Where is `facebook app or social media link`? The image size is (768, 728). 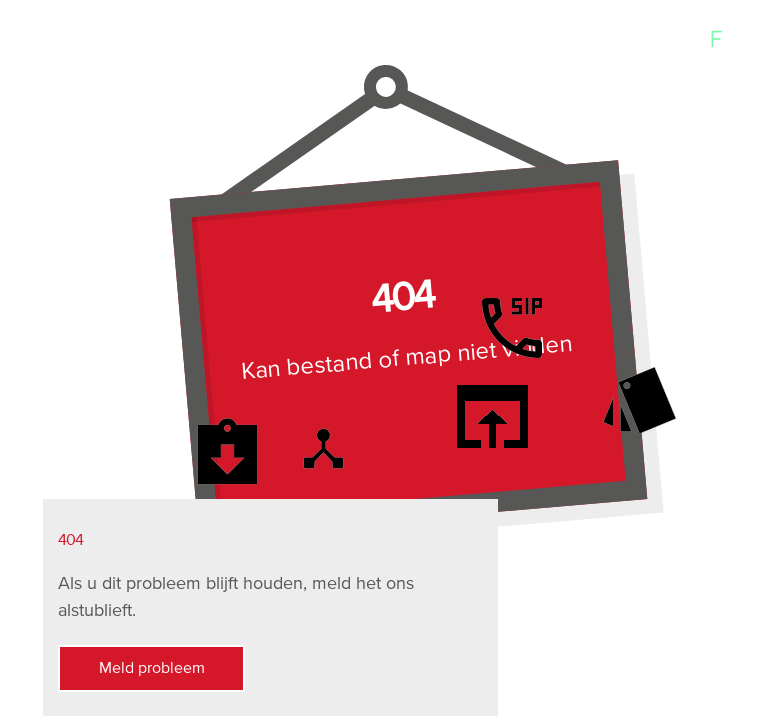
facebook app or social media link is located at coordinates (717, 39).